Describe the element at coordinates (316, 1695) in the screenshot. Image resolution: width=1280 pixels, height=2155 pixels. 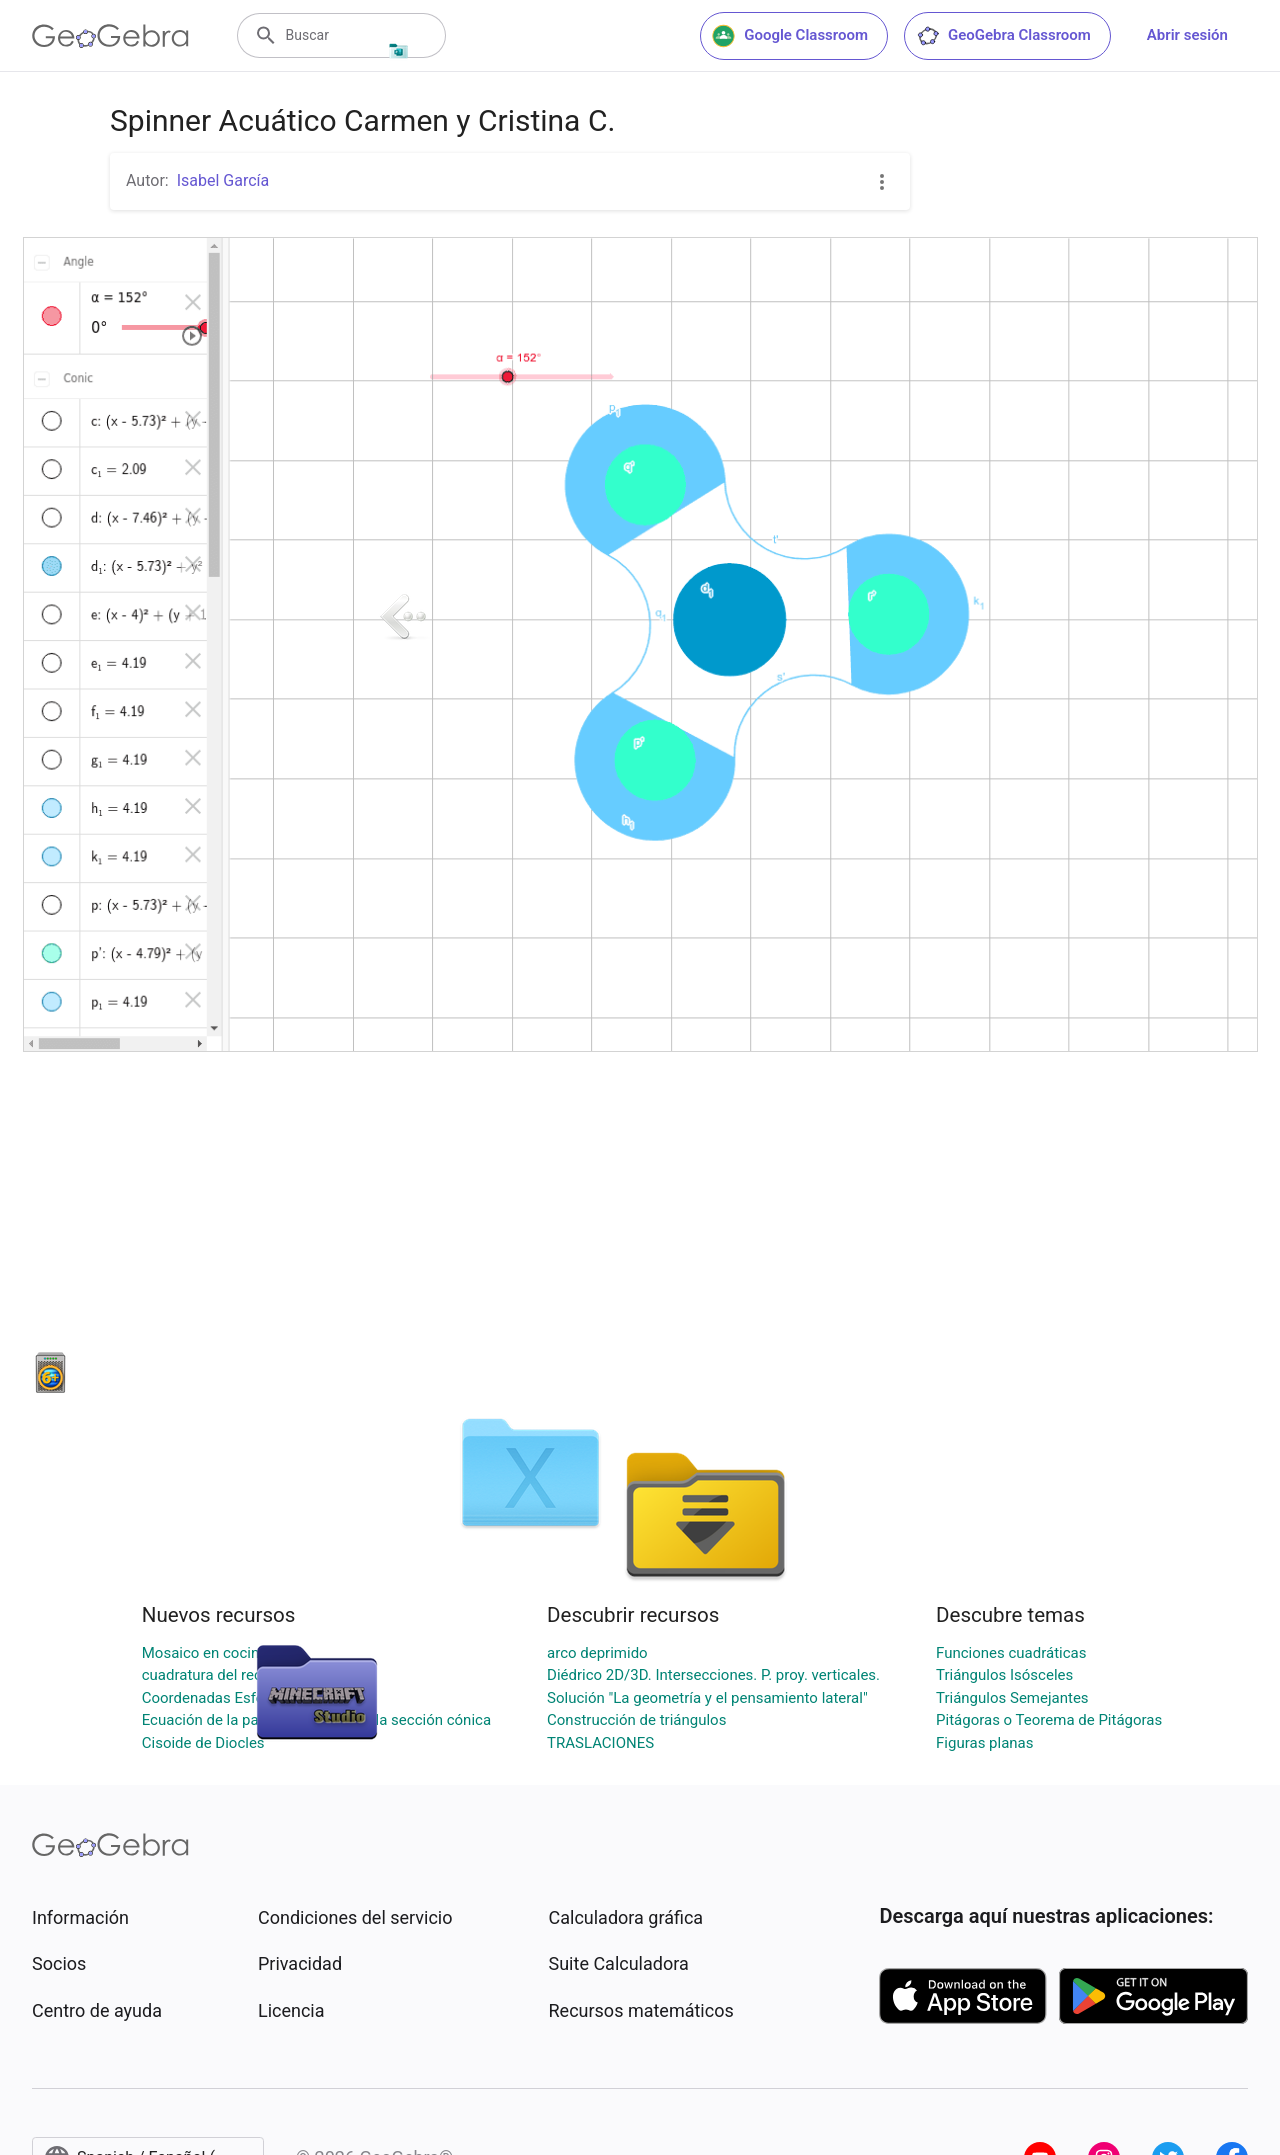
I see `open minecraft studio project folder` at that location.